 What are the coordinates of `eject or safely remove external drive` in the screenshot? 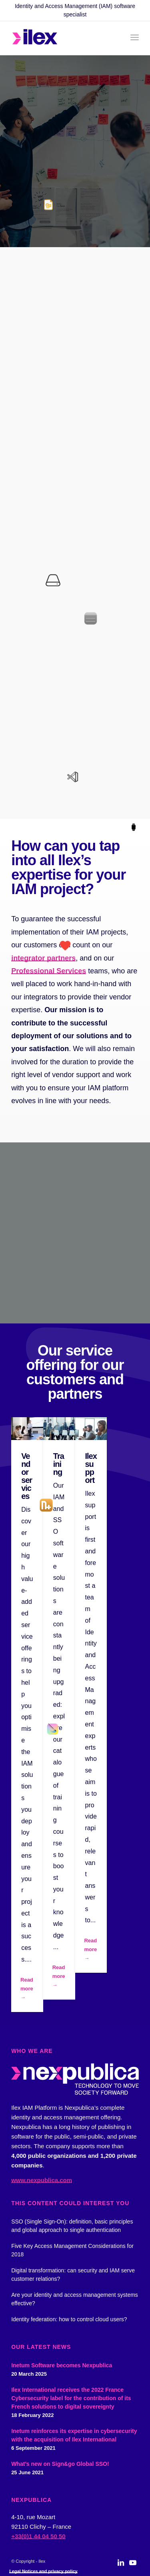 It's located at (53, 580).